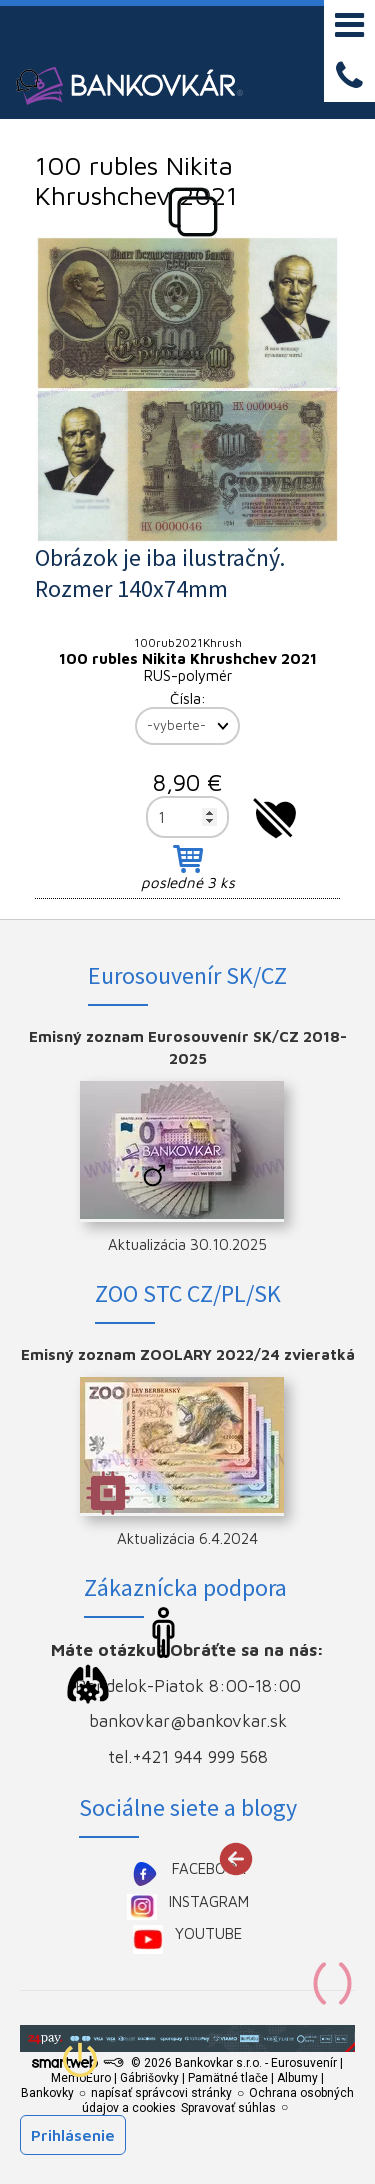 This screenshot has height=2184, width=375. Describe the element at coordinates (27, 80) in the screenshot. I see `open messaging or chat` at that location.